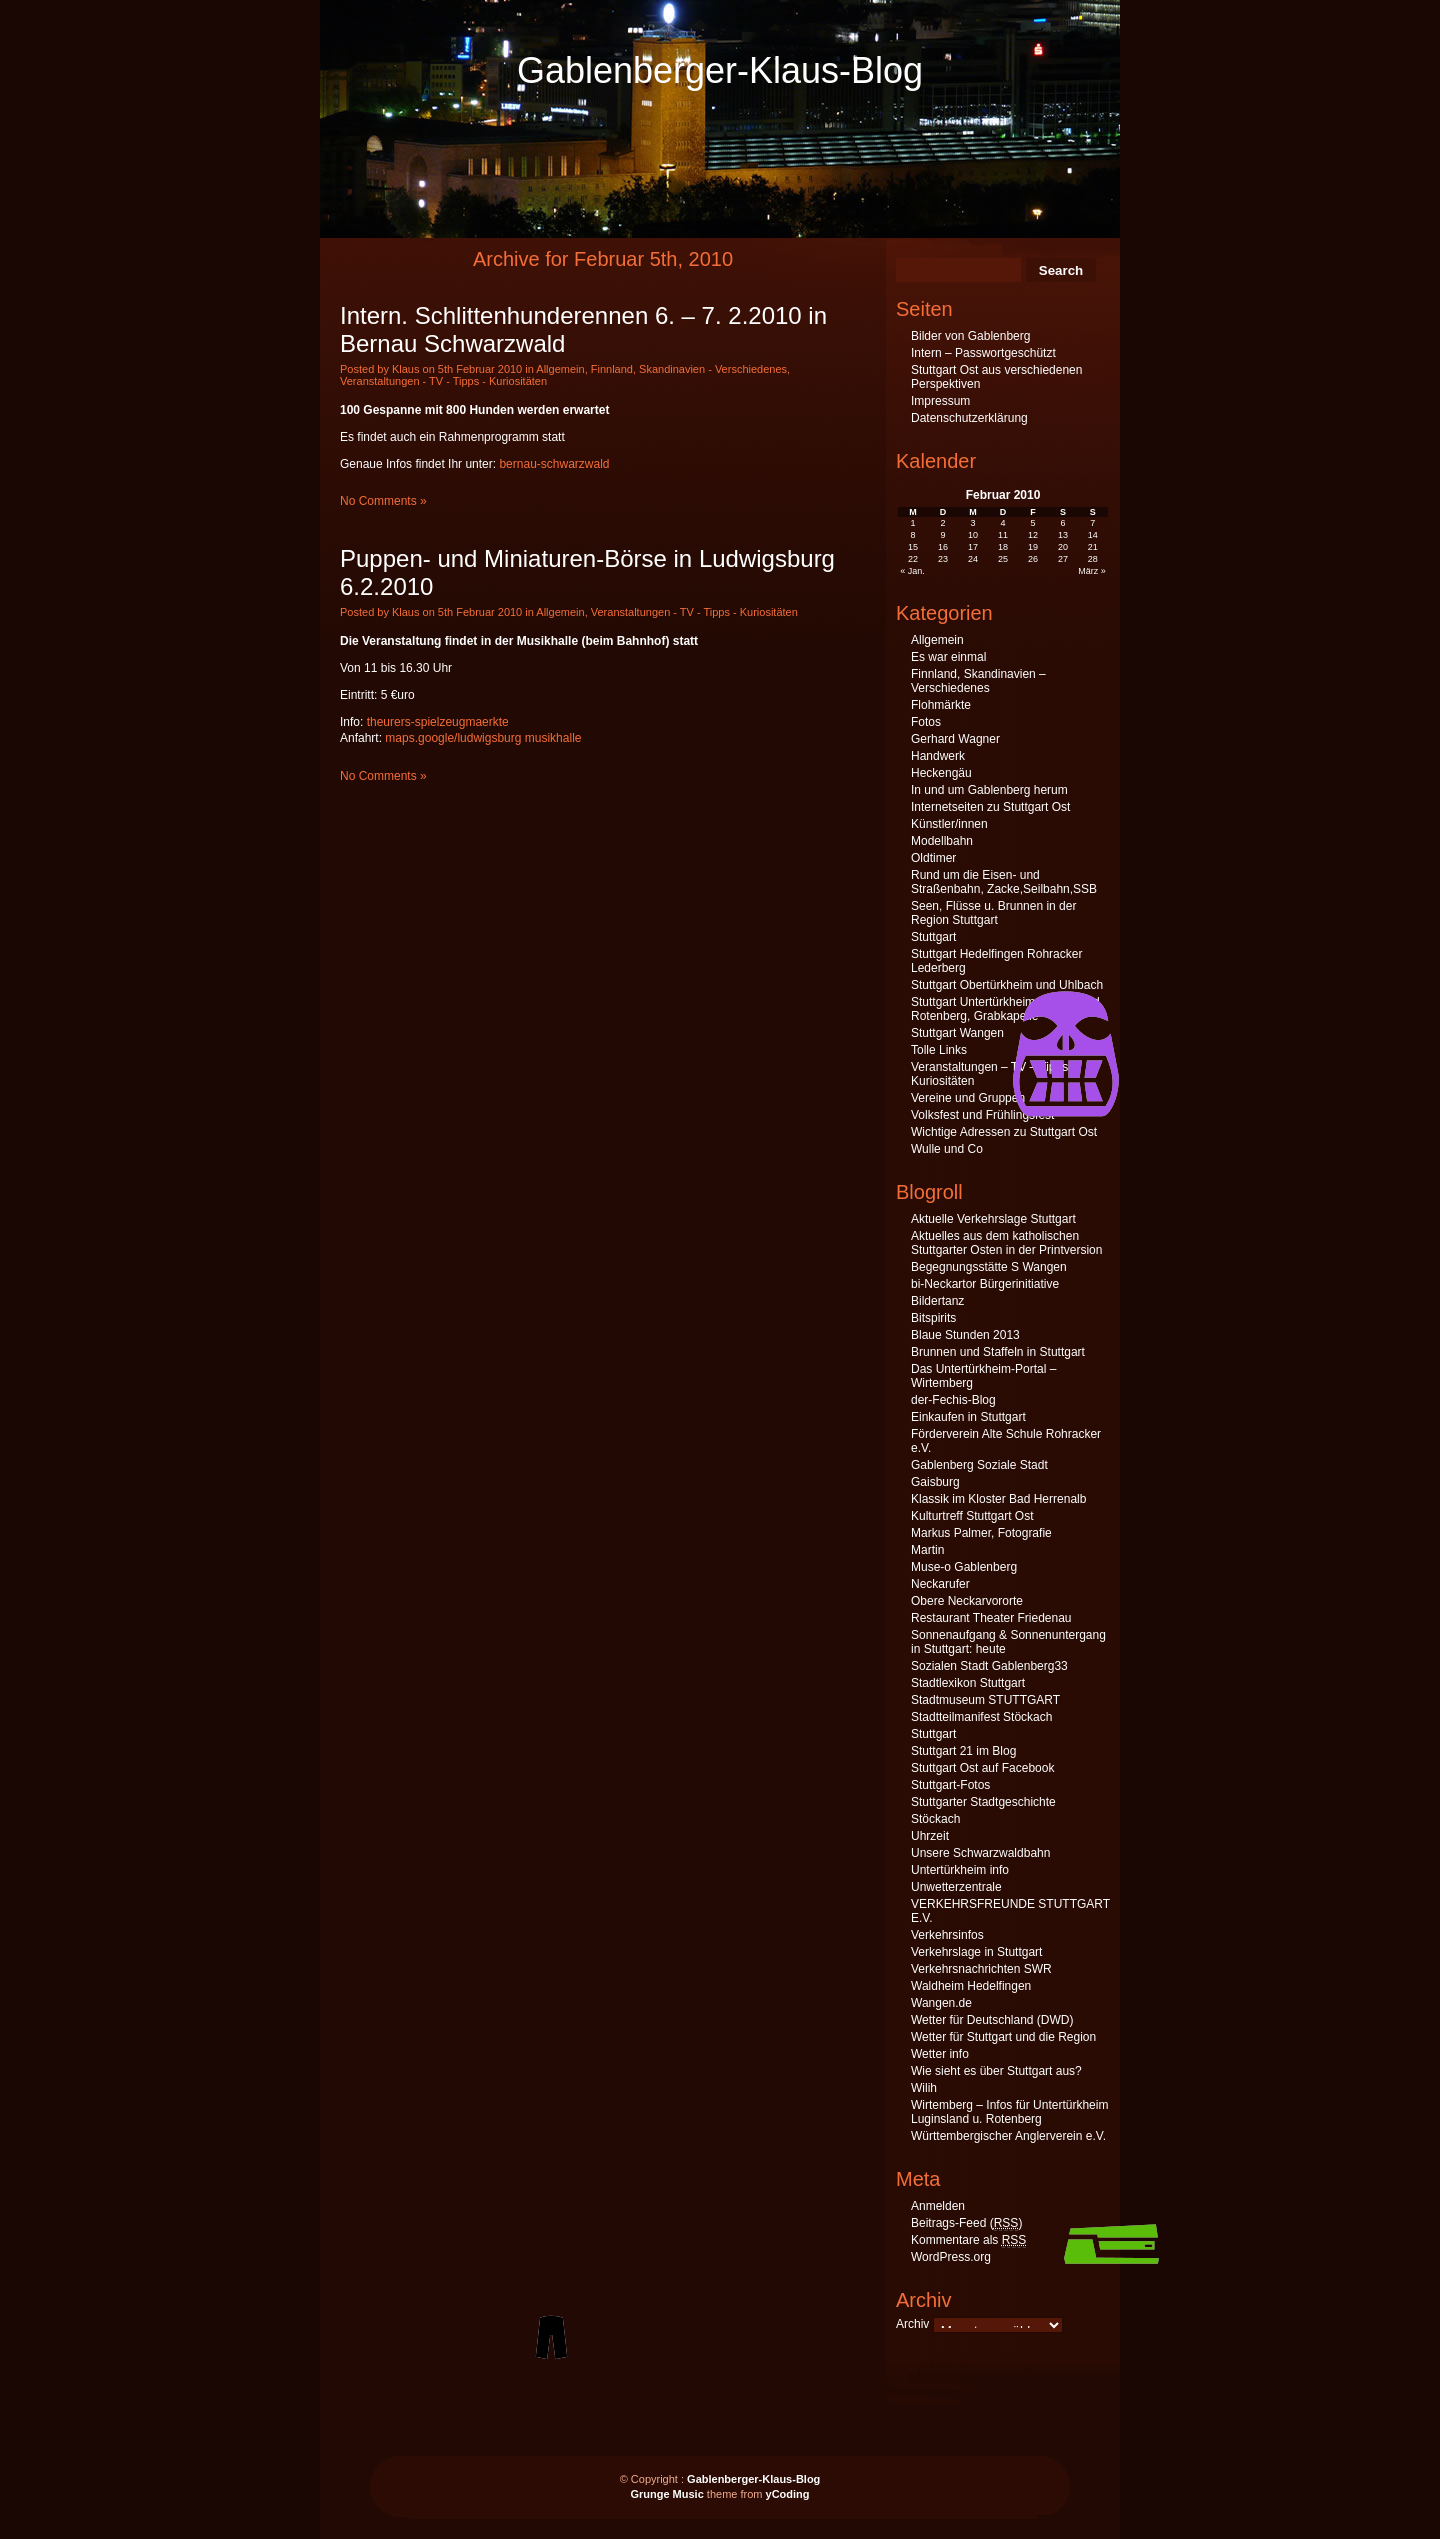  What do you see at coordinates (551, 2337) in the screenshot?
I see `browse pants or trousers in a clothing app` at bounding box center [551, 2337].